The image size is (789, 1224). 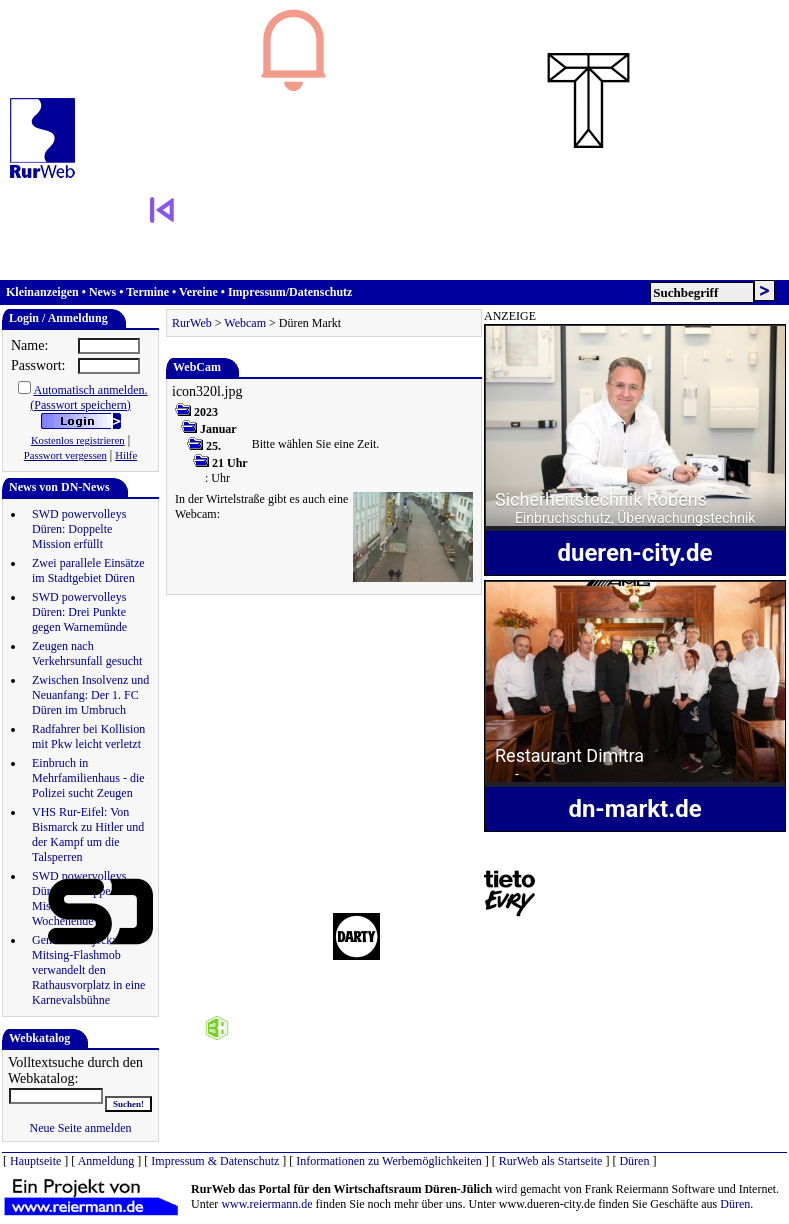 What do you see at coordinates (100, 911) in the screenshot?
I see `open speakerdeck profile or presentations` at bounding box center [100, 911].